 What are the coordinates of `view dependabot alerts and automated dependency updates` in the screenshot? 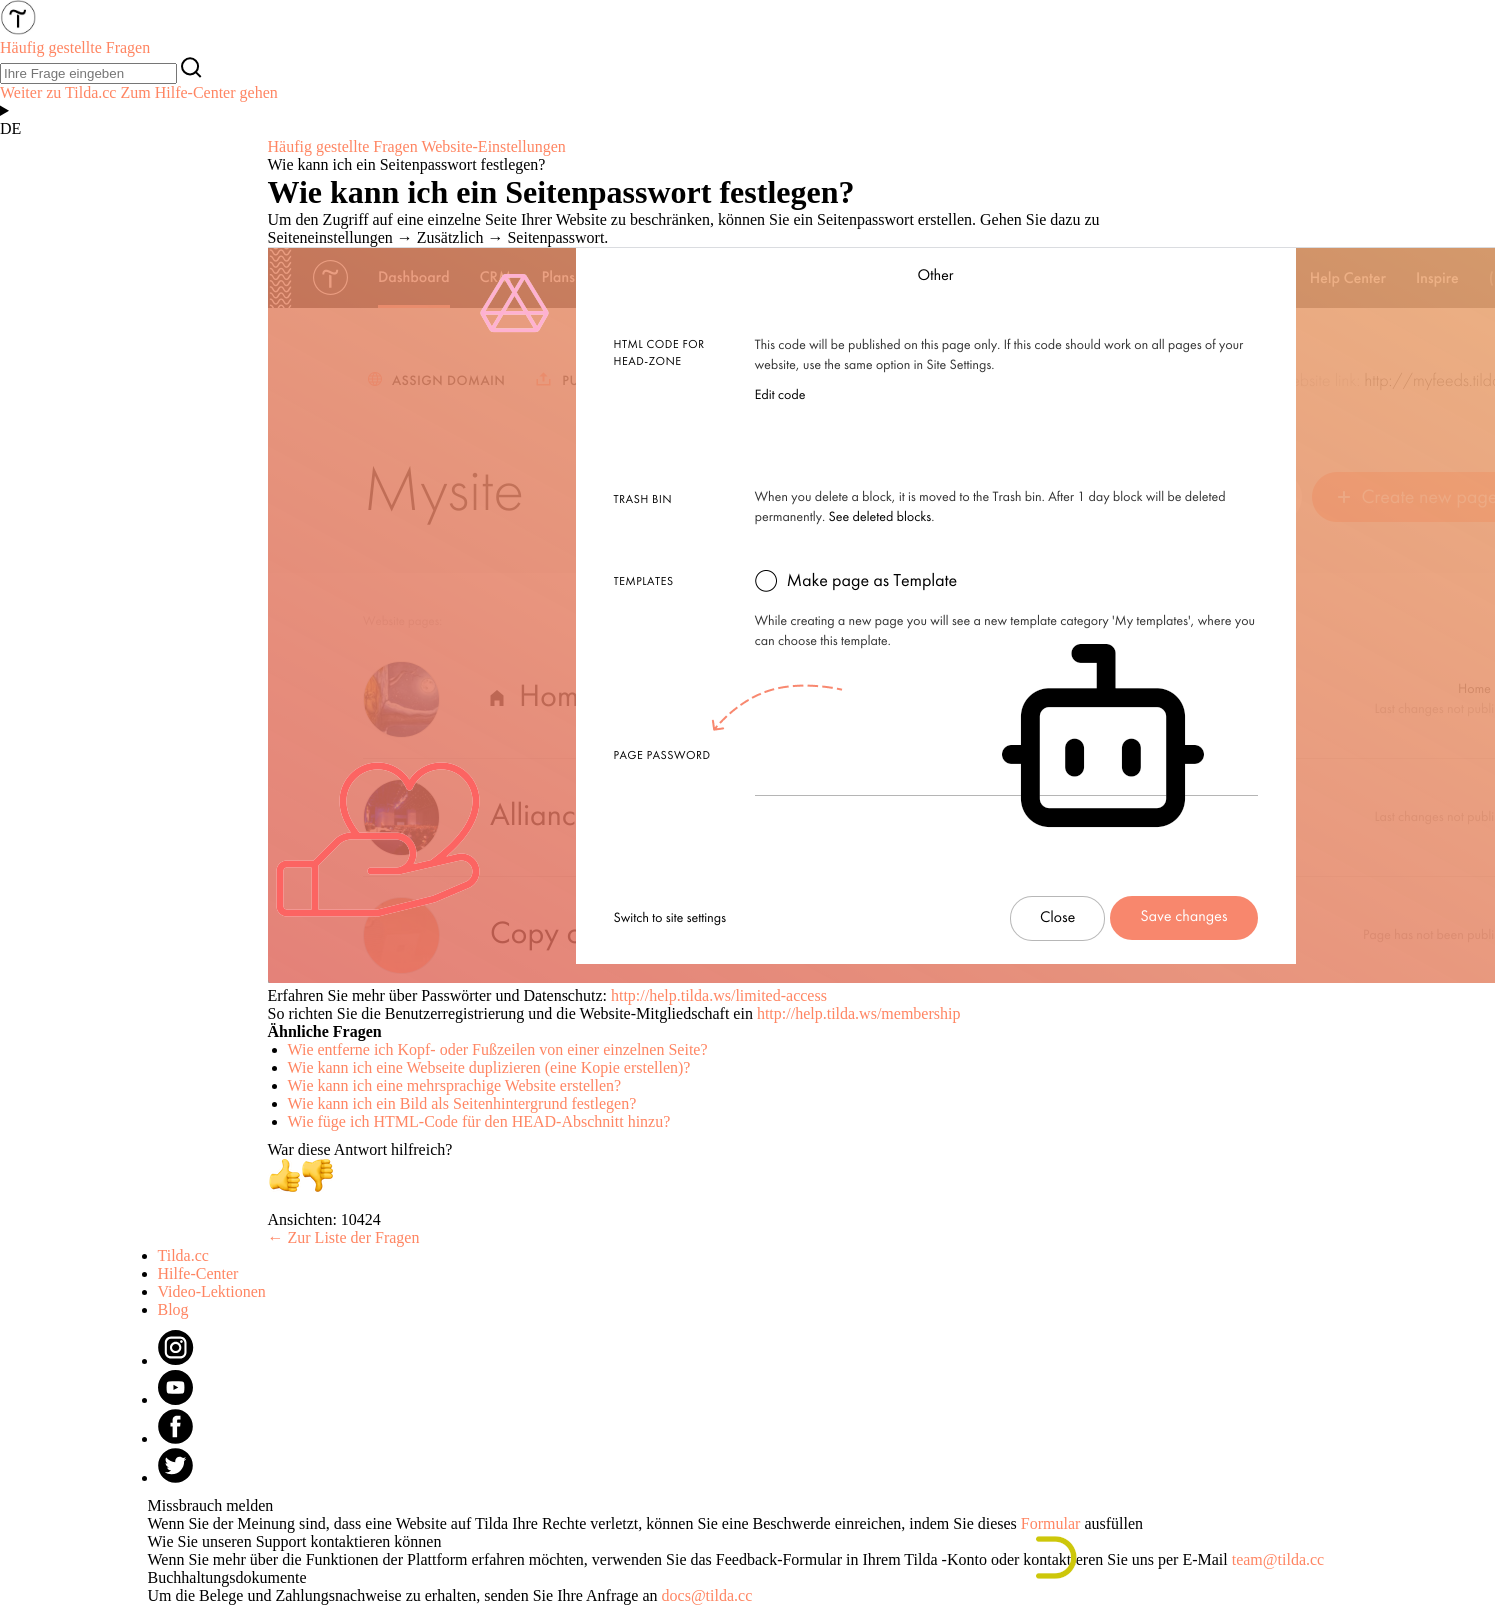 It's located at (1103, 745).